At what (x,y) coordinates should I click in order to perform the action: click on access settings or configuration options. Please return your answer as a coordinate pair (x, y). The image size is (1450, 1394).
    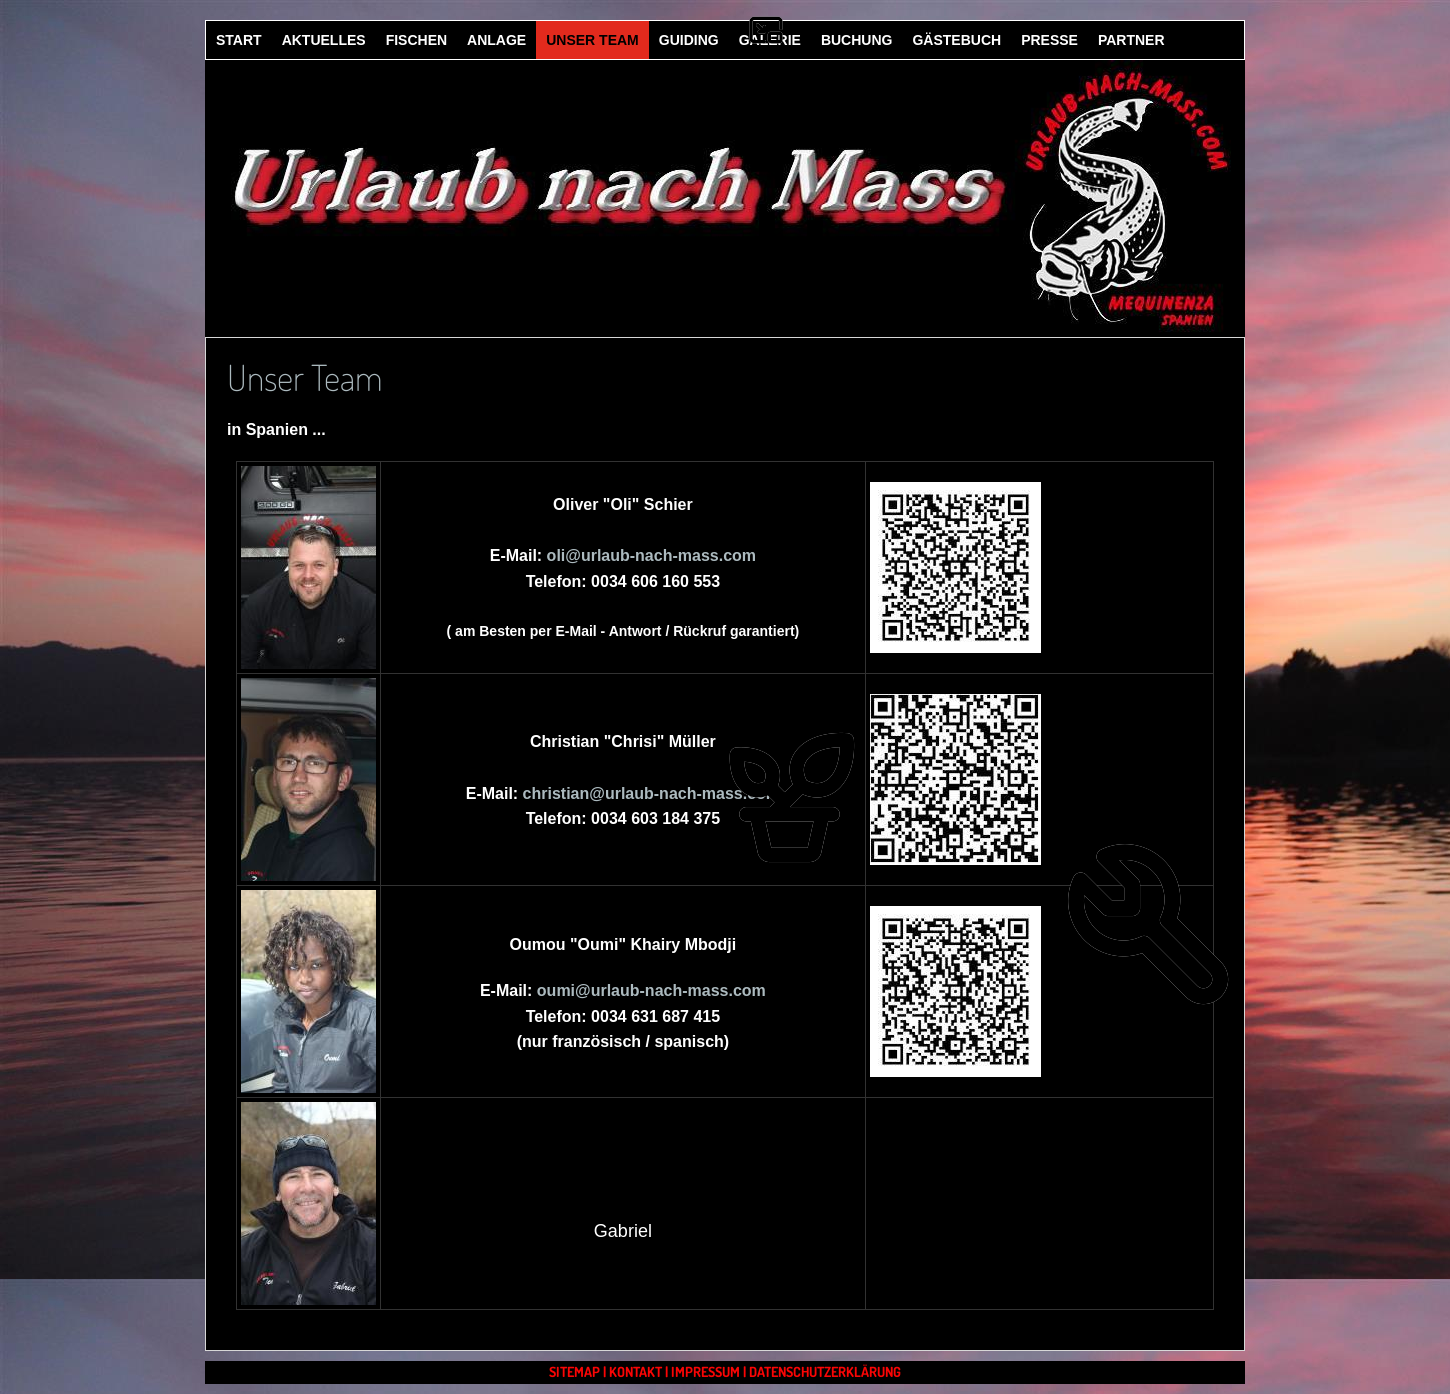
    Looking at the image, I should click on (1148, 924).